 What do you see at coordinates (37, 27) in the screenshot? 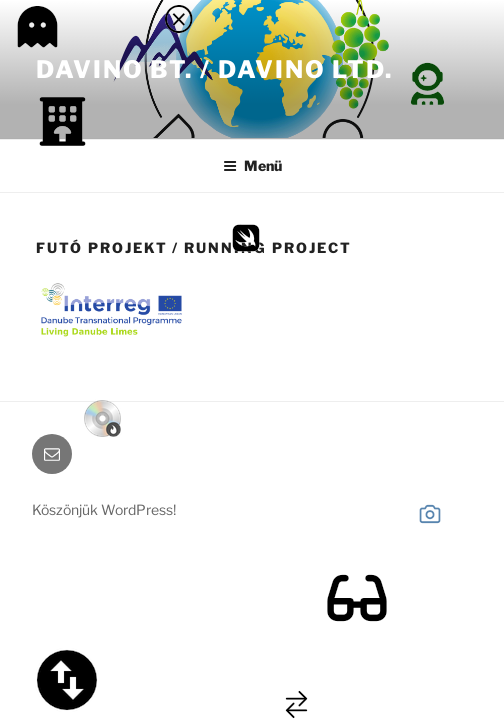
I see `toggle ghost mode or invisible status` at bounding box center [37, 27].